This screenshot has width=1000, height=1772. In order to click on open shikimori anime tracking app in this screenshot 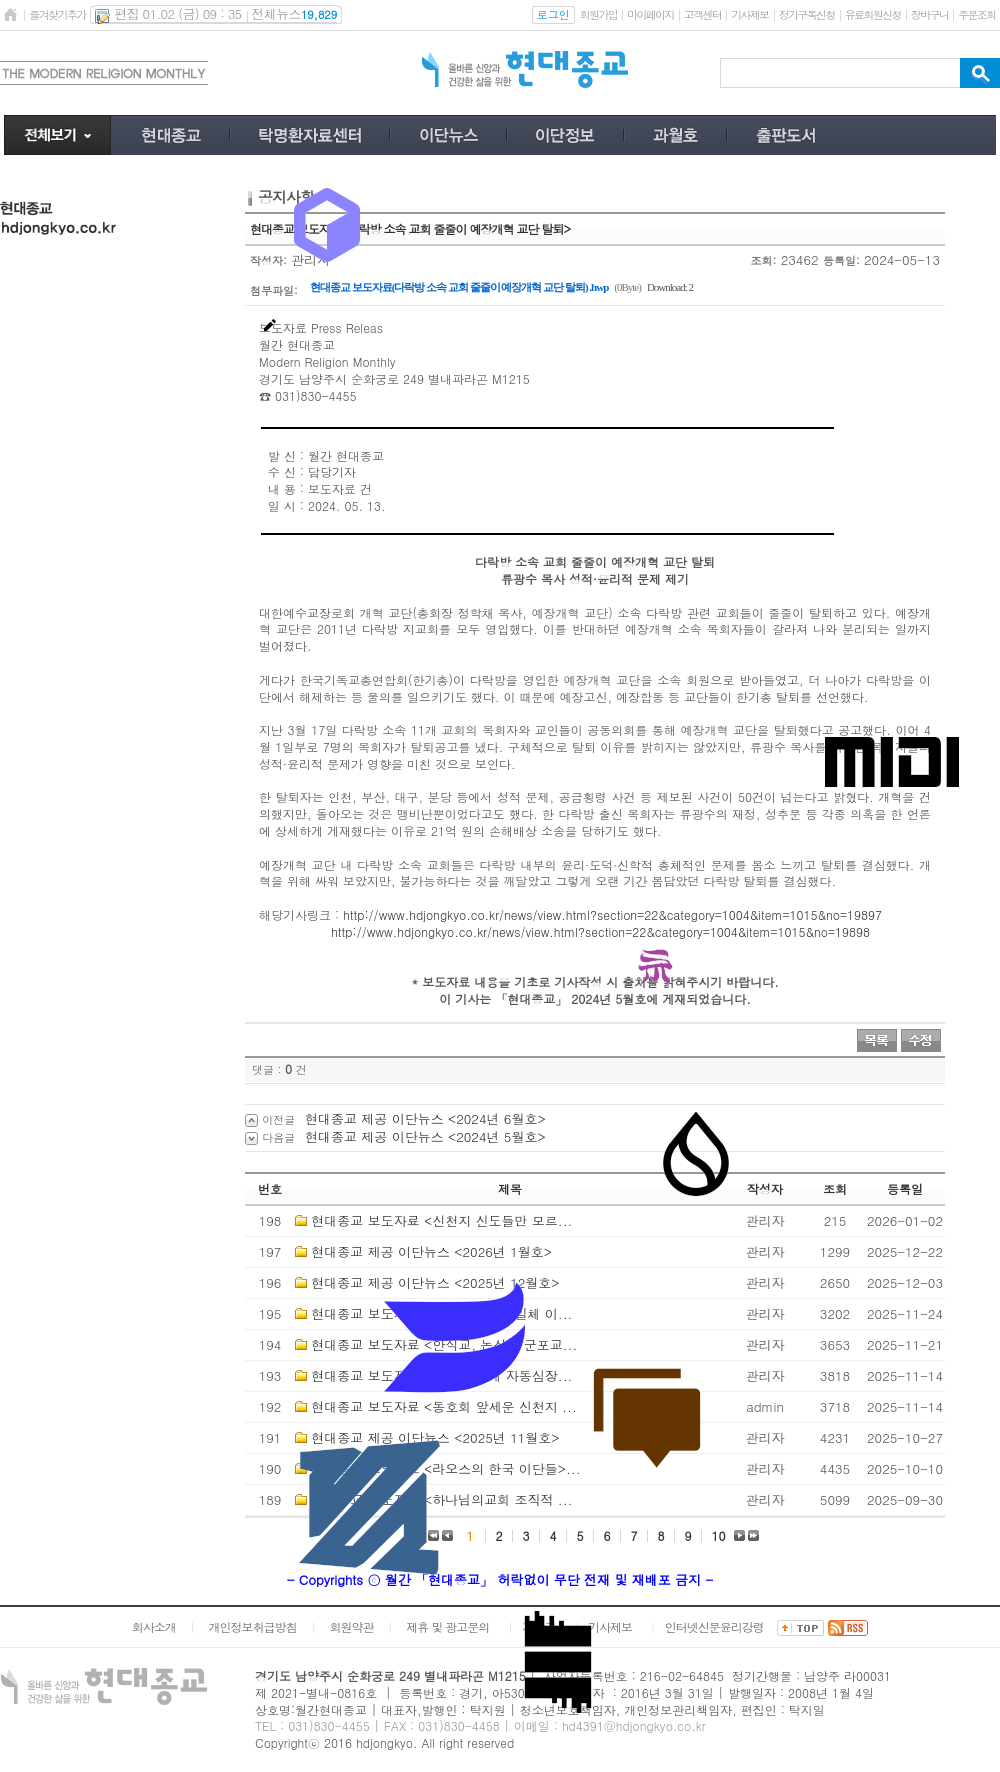, I will do `click(655, 966)`.